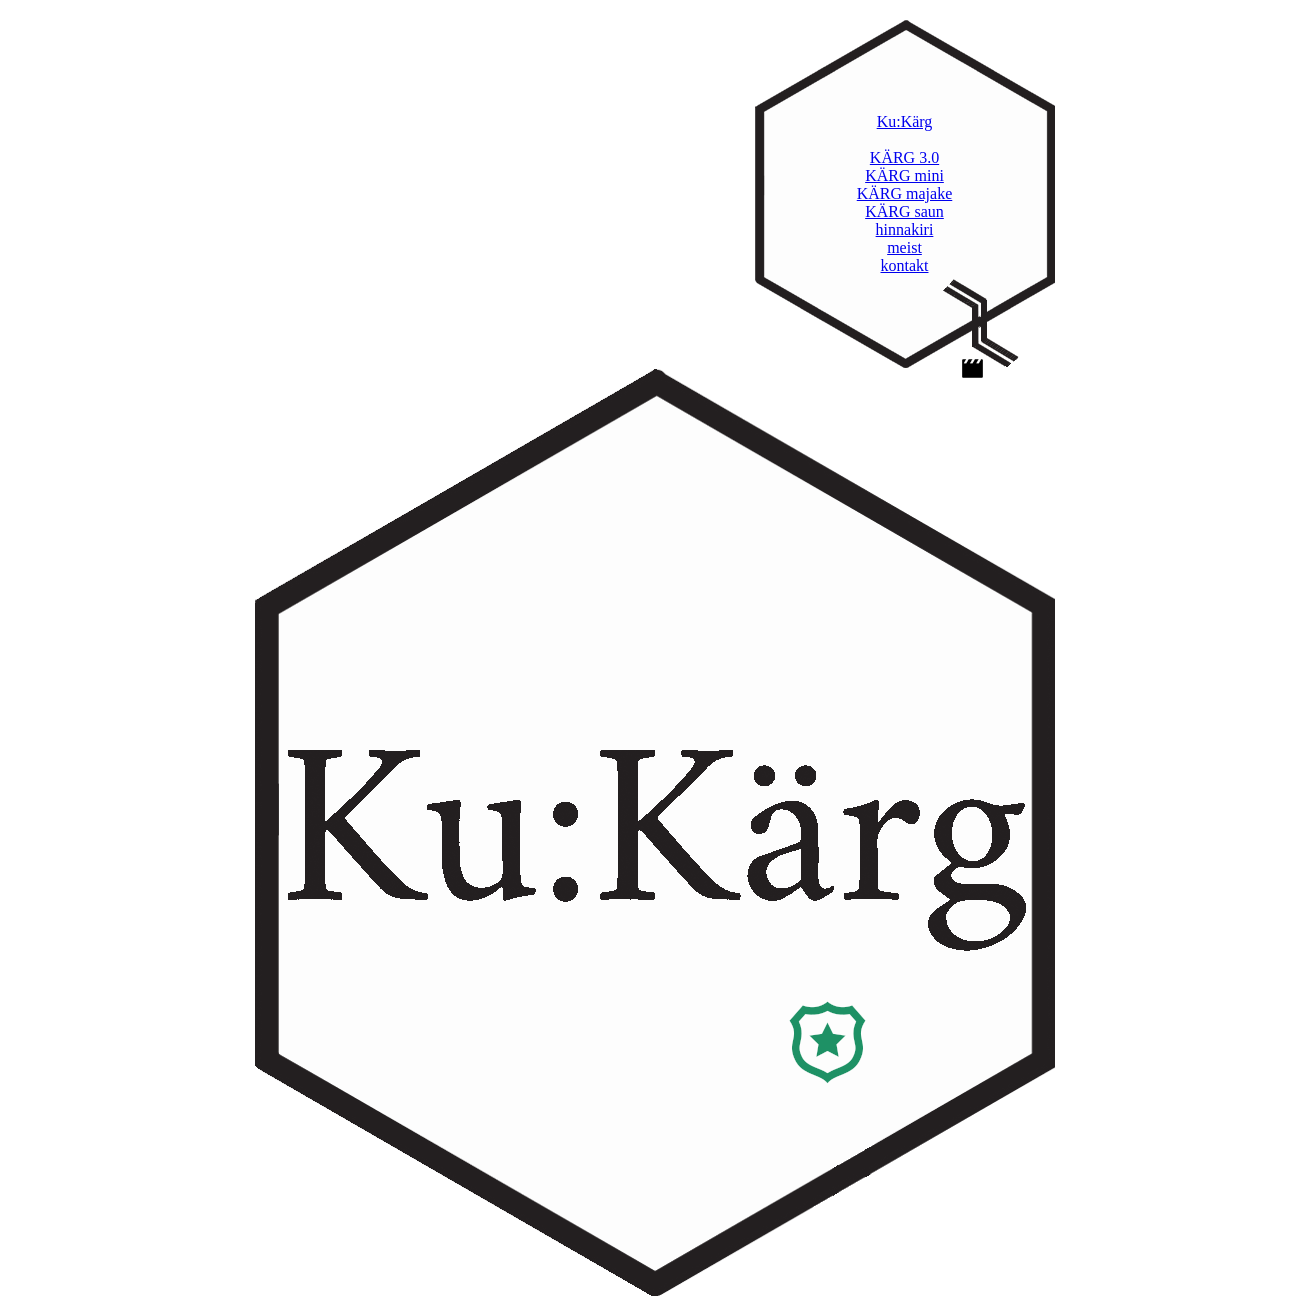  I want to click on indicates law enforcement or official authority, so click(827, 1041).